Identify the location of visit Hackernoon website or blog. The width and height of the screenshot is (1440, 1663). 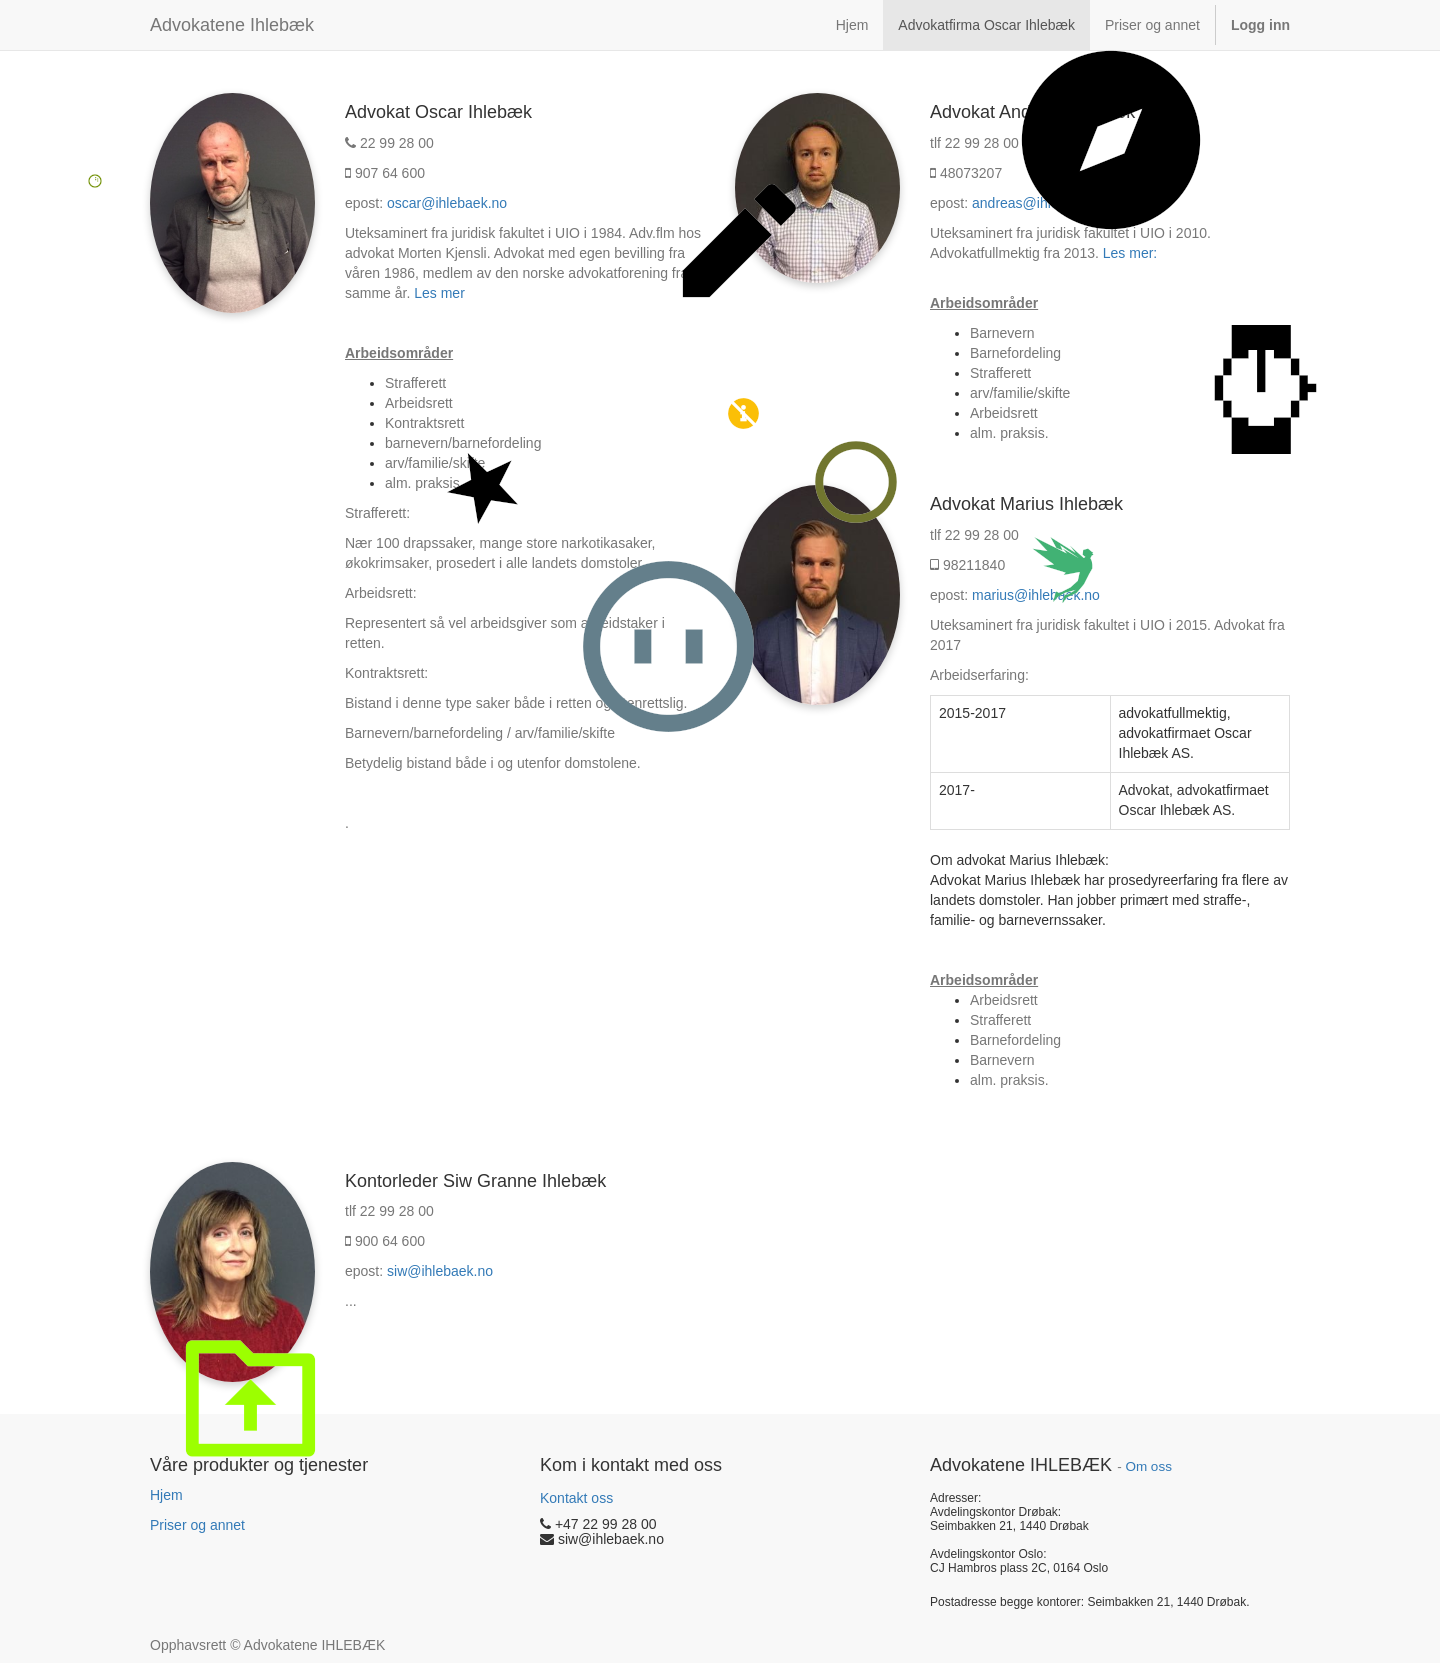
(1265, 389).